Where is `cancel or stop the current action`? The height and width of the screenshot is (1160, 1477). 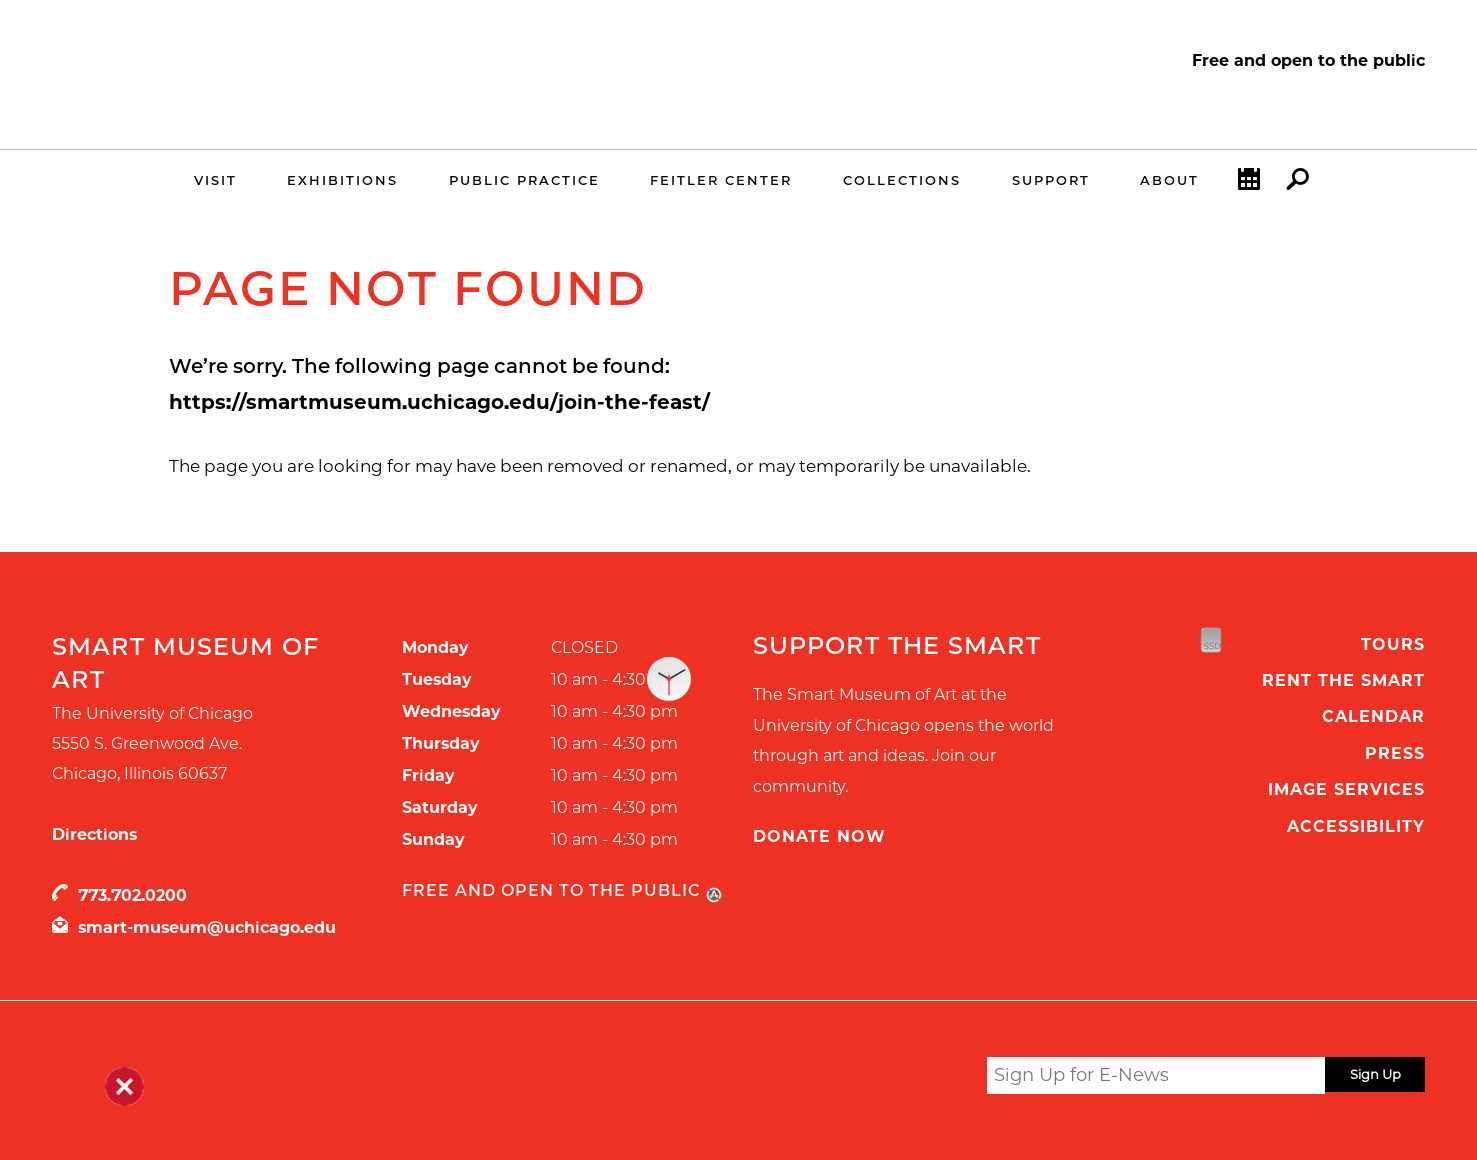 cancel or stop the current action is located at coordinates (124, 1086).